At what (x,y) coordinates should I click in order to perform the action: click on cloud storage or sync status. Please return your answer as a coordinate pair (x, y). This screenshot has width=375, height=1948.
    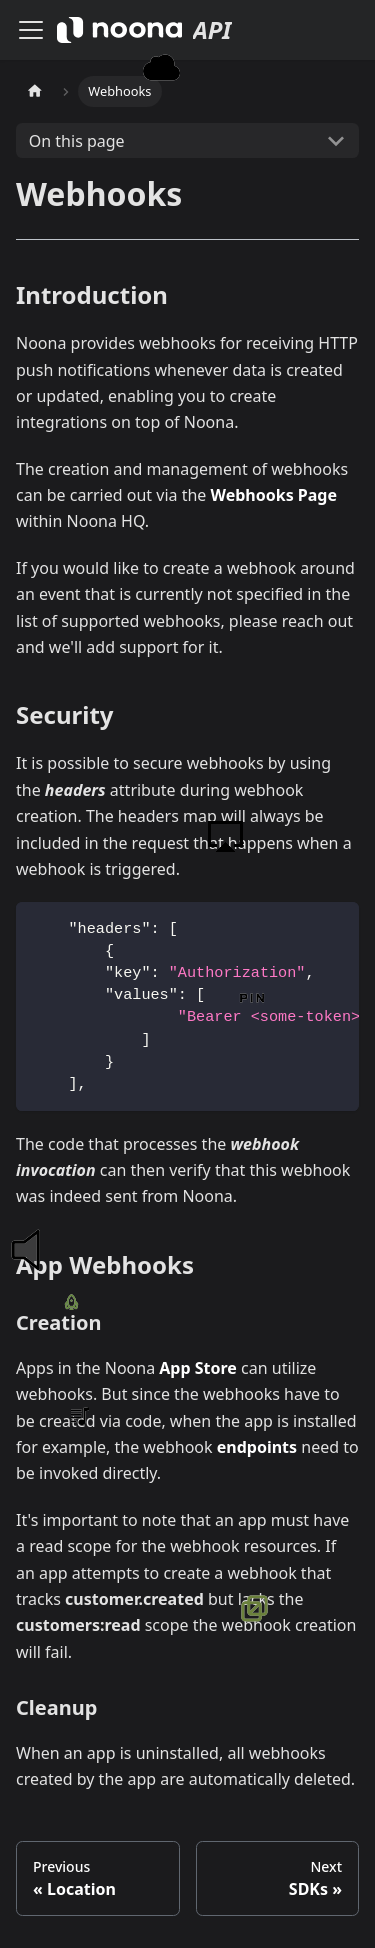
    Looking at the image, I should click on (161, 67).